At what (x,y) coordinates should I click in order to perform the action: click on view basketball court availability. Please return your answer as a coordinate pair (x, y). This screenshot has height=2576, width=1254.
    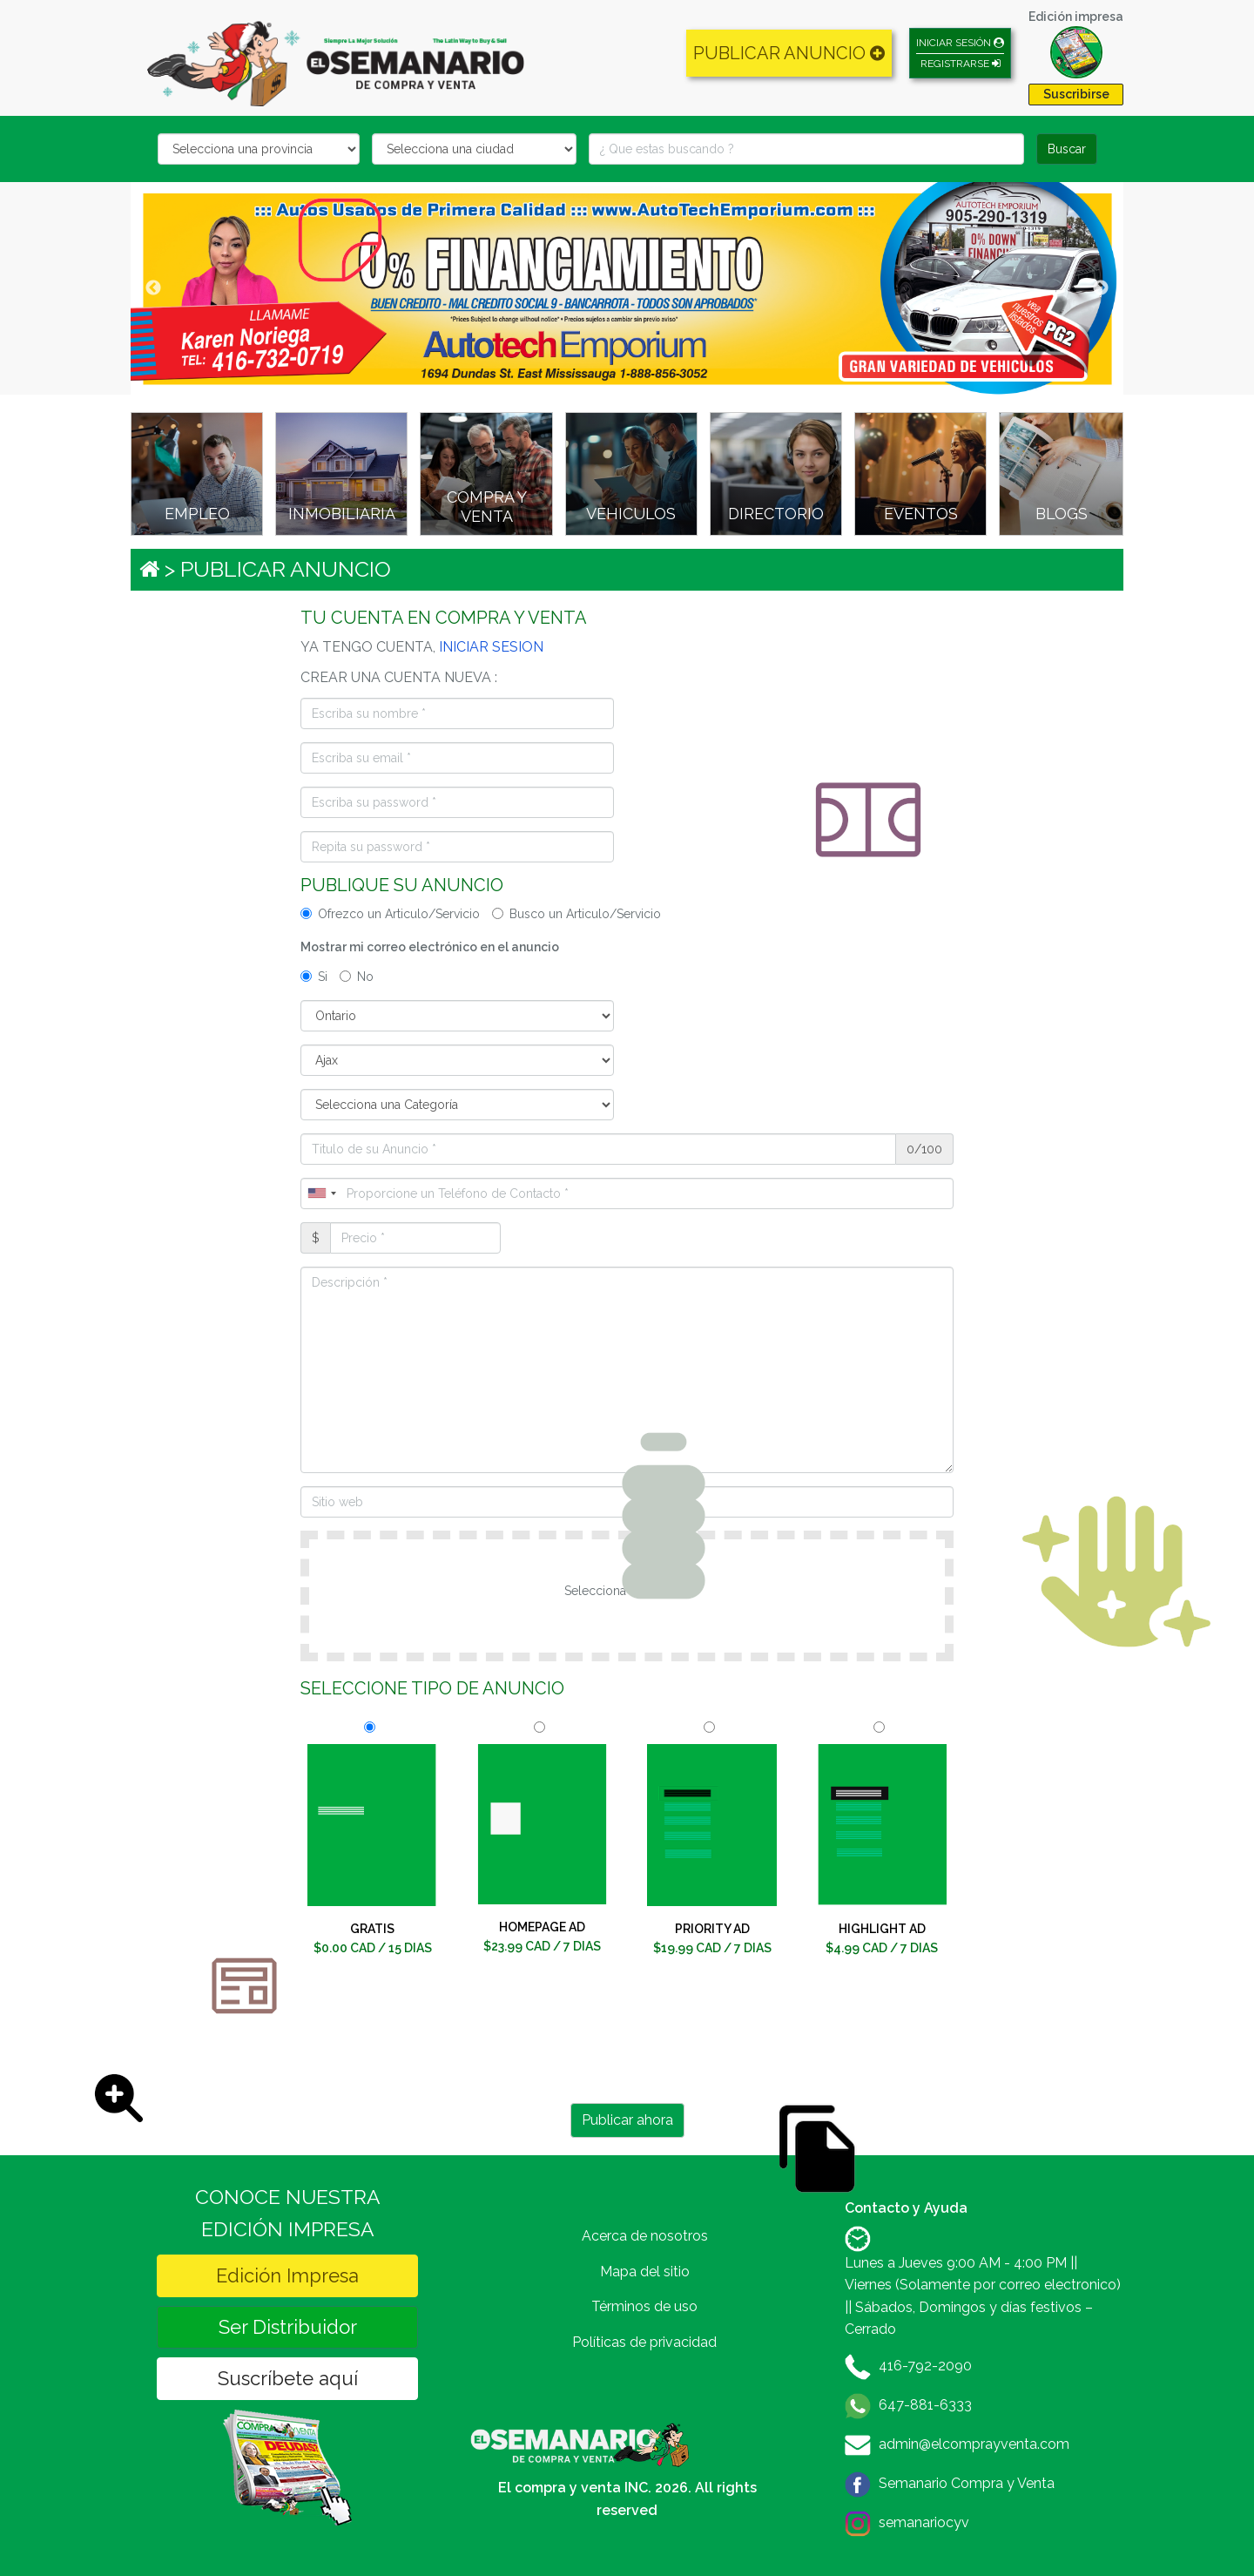
    Looking at the image, I should click on (868, 820).